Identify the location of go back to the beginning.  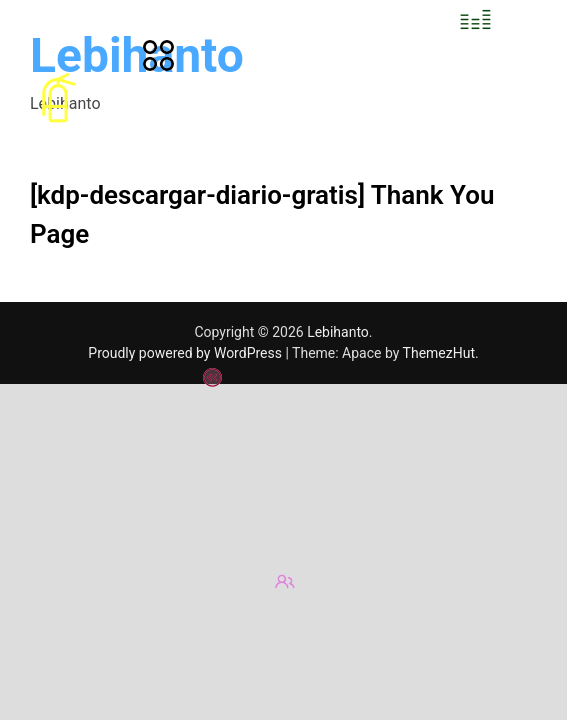
(212, 377).